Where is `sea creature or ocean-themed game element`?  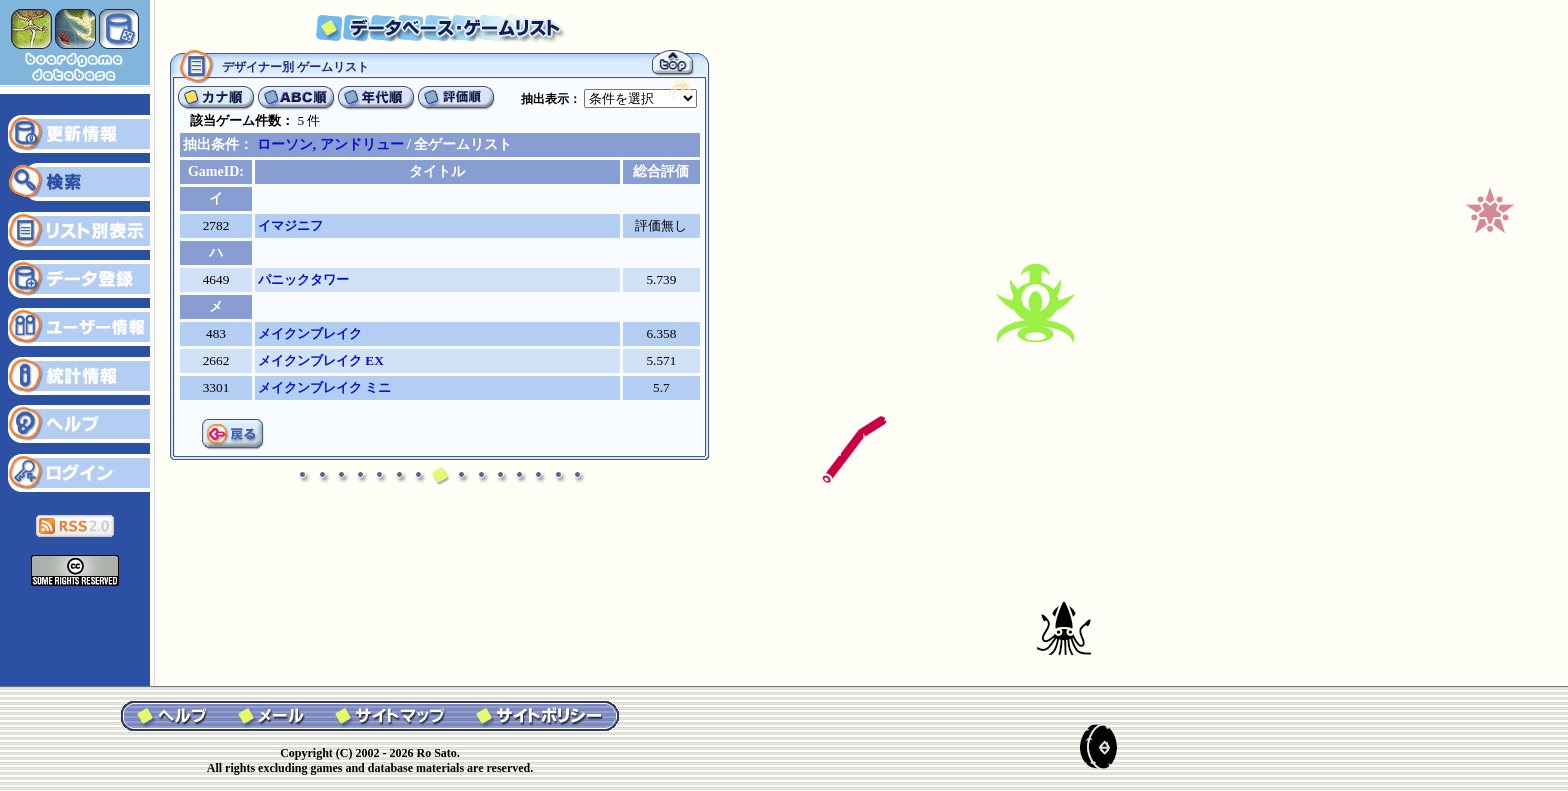 sea creature or ocean-themed game element is located at coordinates (1064, 628).